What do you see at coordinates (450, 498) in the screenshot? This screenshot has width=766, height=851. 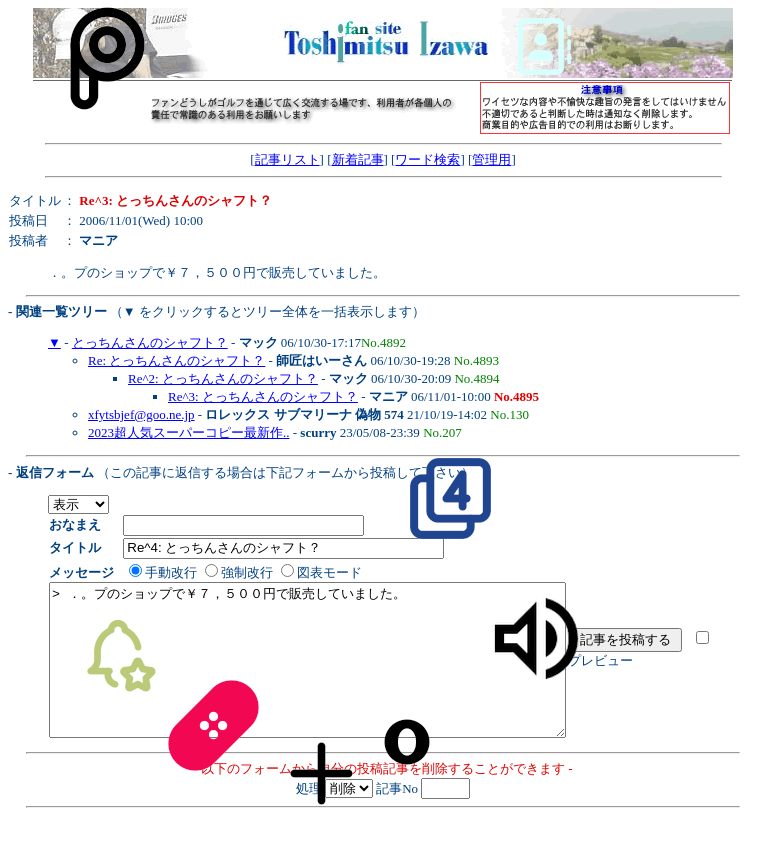 I see `view item 4 in a collection or series` at bounding box center [450, 498].